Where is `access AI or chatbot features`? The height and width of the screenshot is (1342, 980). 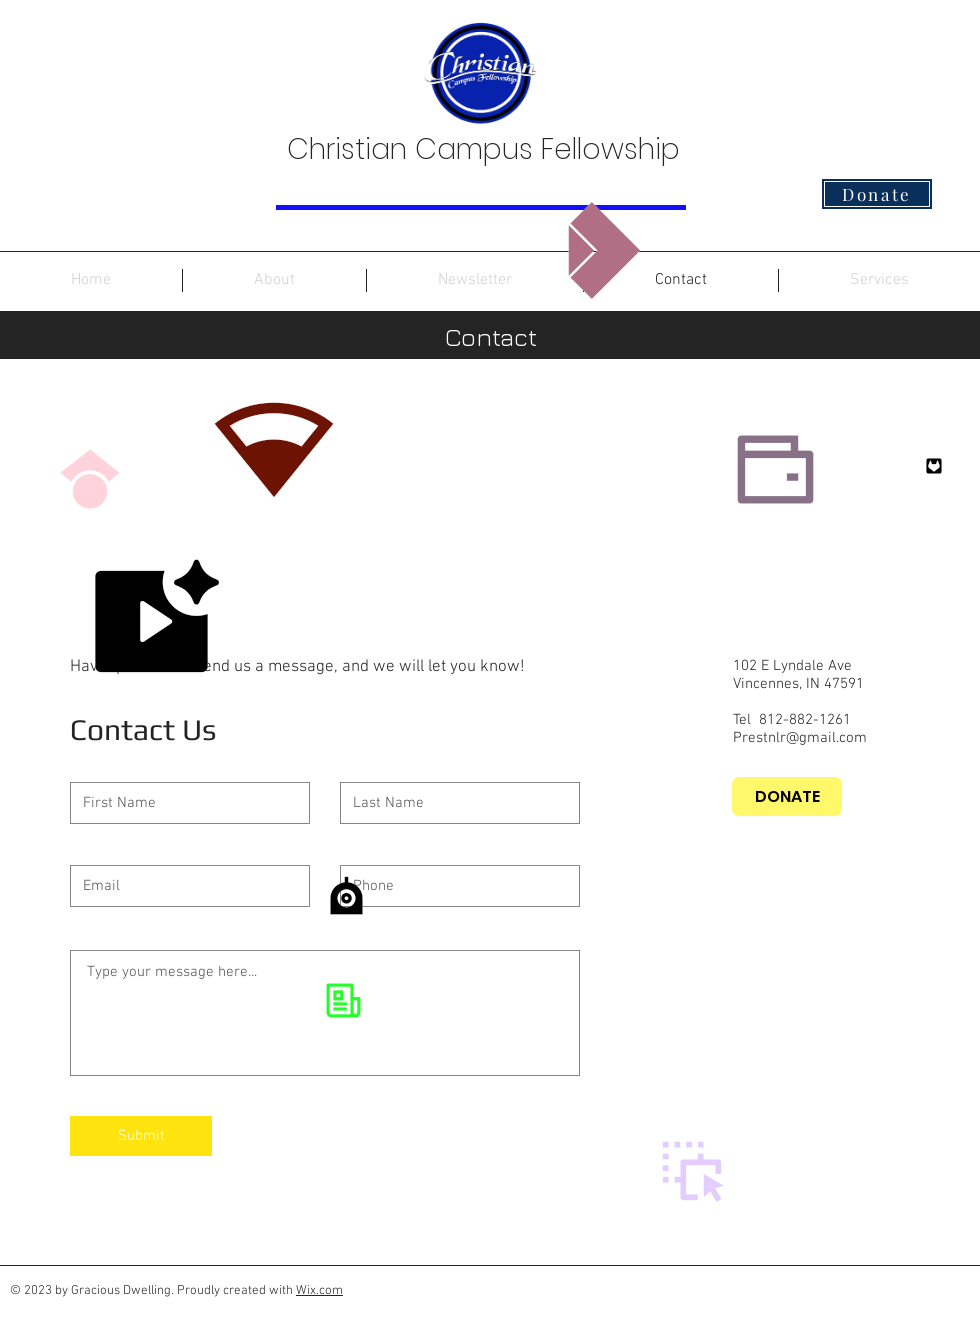
access AI or chatbot features is located at coordinates (346, 896).